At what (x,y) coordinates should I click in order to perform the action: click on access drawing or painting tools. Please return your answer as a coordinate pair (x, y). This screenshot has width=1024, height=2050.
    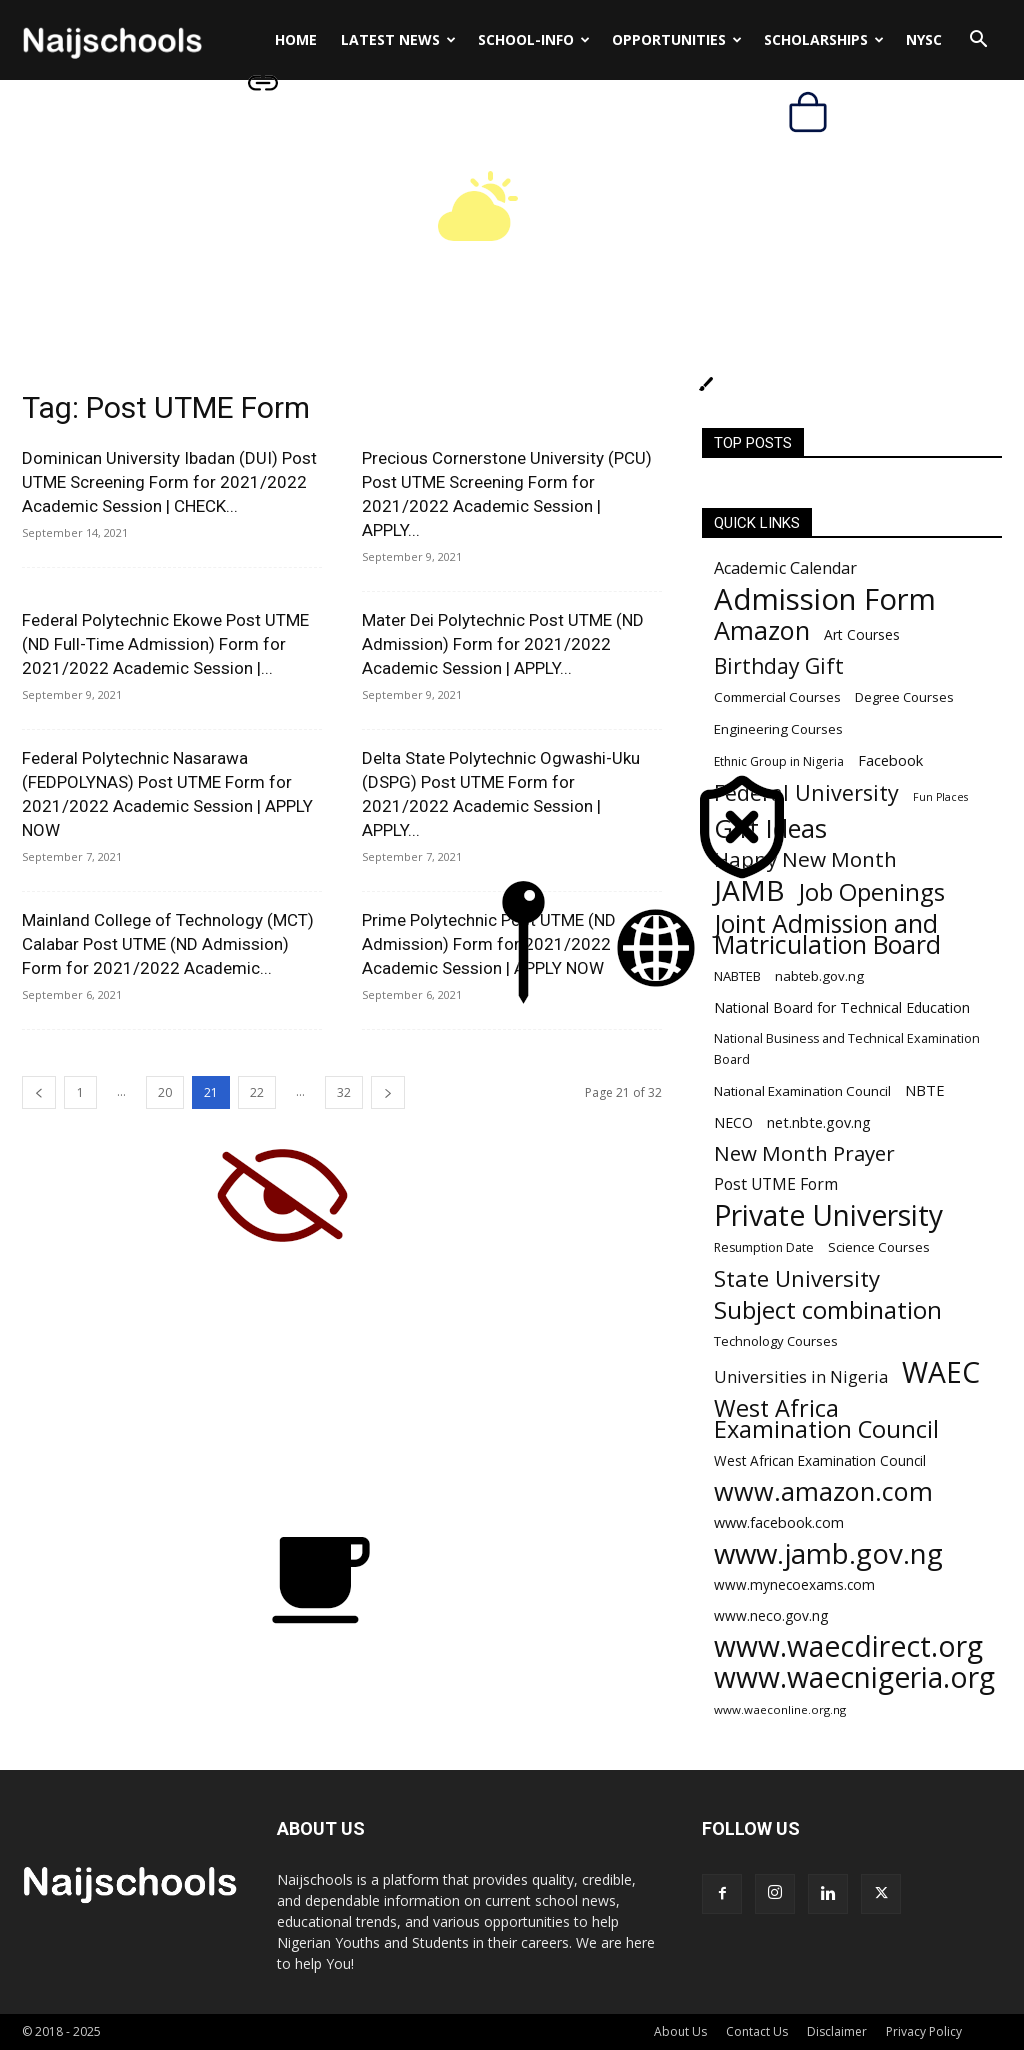
    Looking at the image, I should click on (706, 384).